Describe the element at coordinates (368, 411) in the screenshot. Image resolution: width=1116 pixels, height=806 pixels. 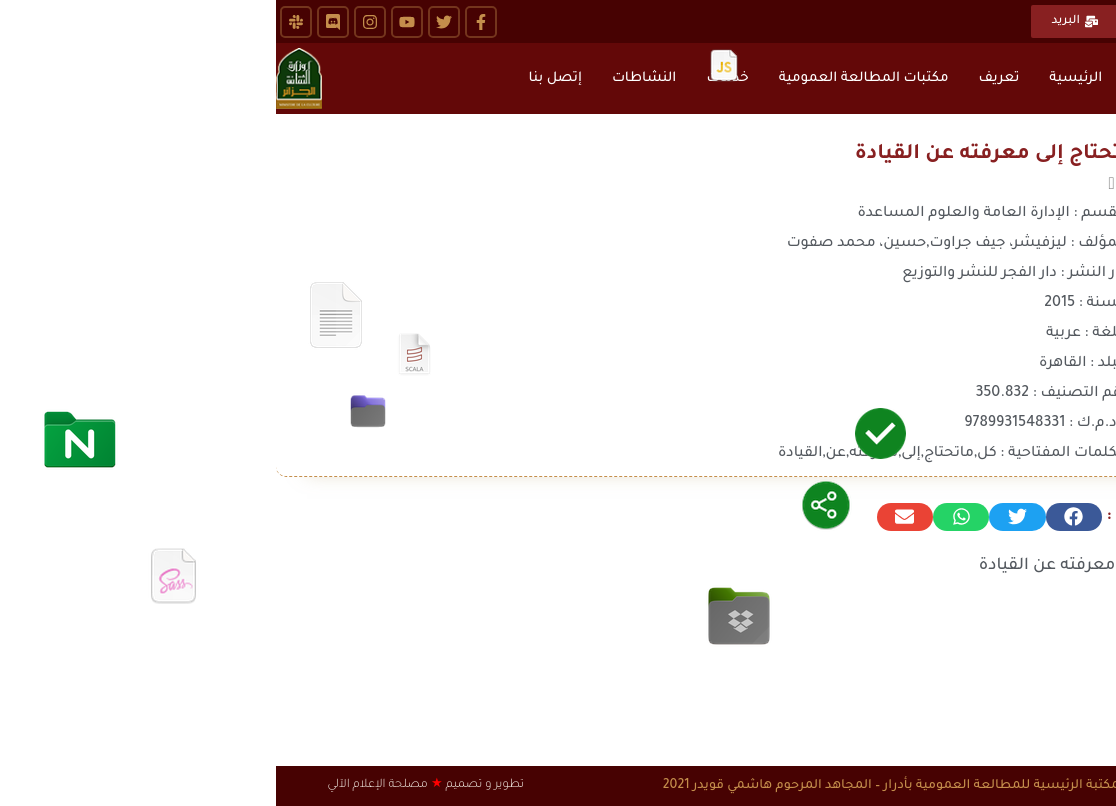
I see `drop files here to add to folder` at that location.